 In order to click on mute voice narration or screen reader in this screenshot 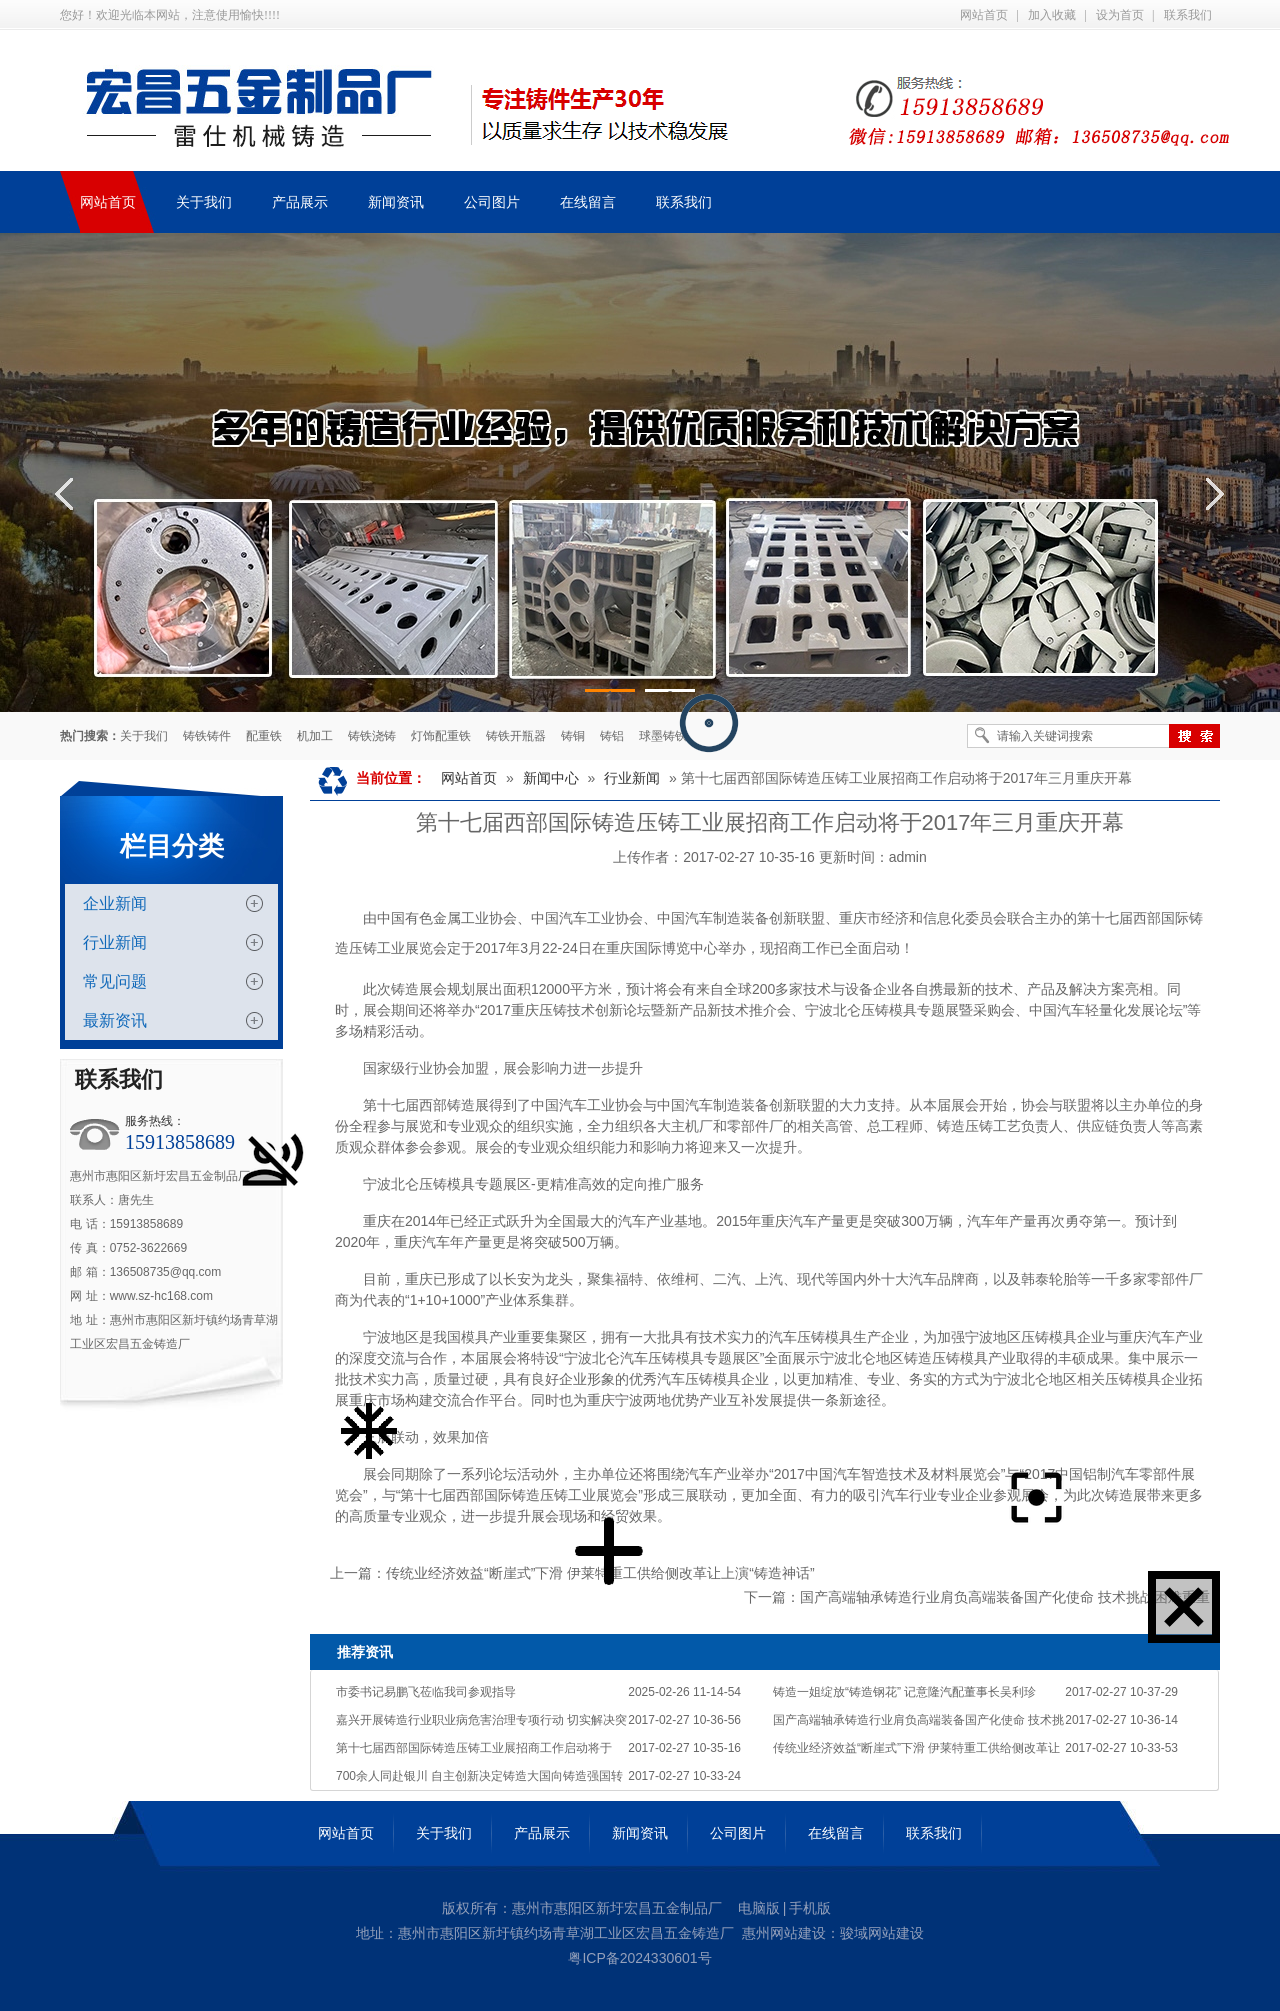, I will do `click(273, 1161)`.